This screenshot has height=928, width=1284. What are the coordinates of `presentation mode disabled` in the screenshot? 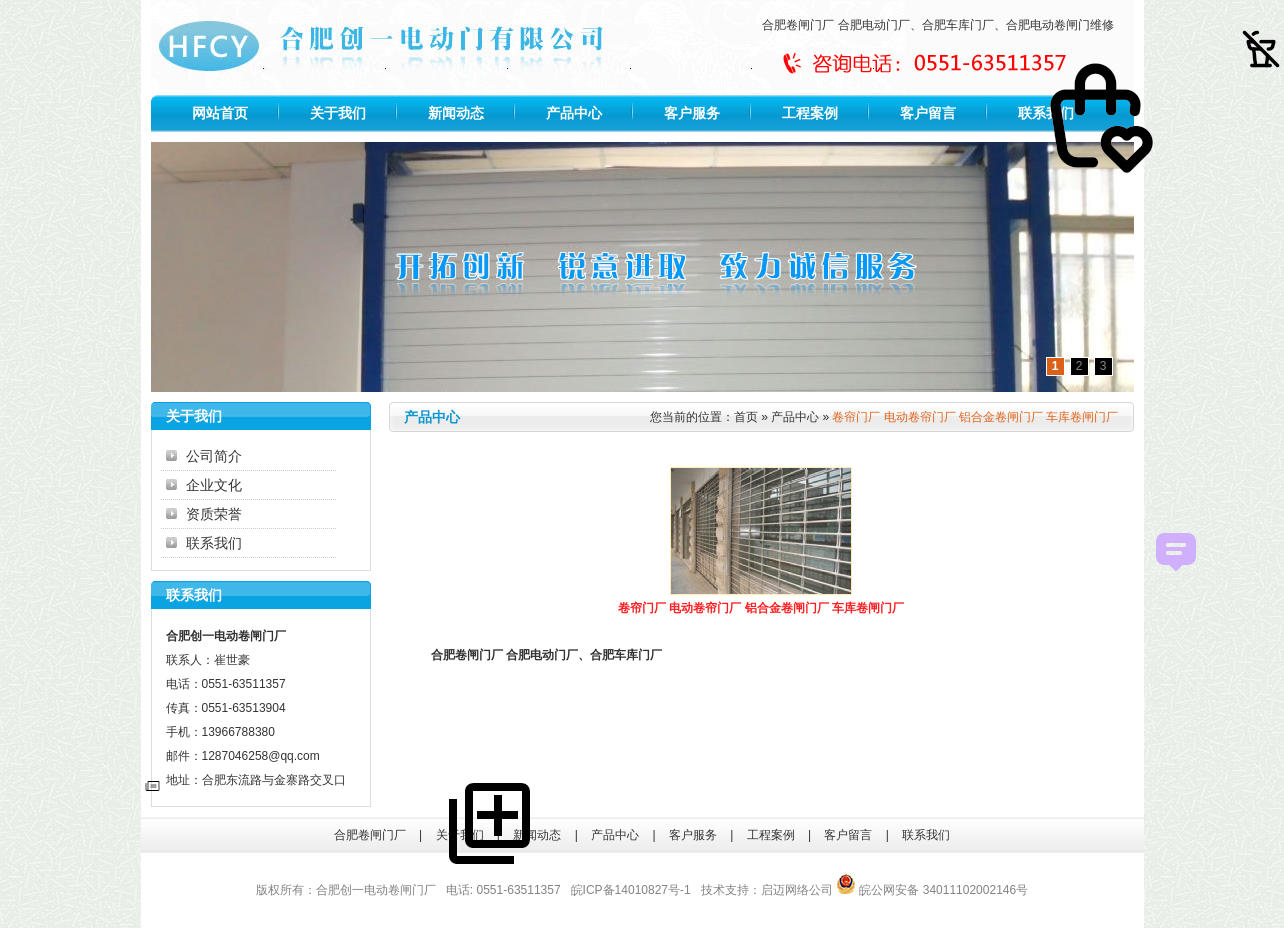 It's located at (1261, 49).